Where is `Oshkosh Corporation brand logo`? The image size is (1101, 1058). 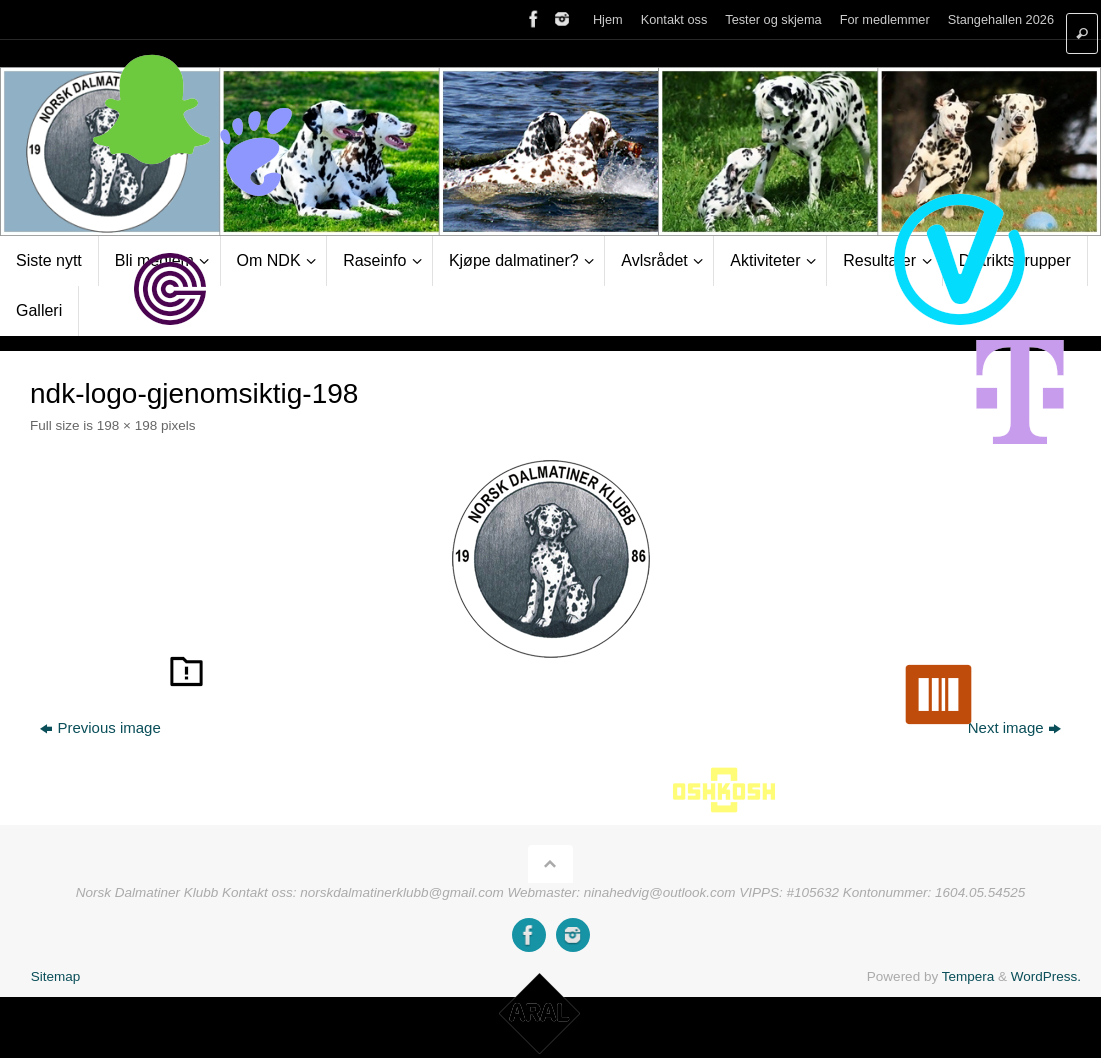 Oshkosh Corporation brand logo is located at coordinates (724, 790).